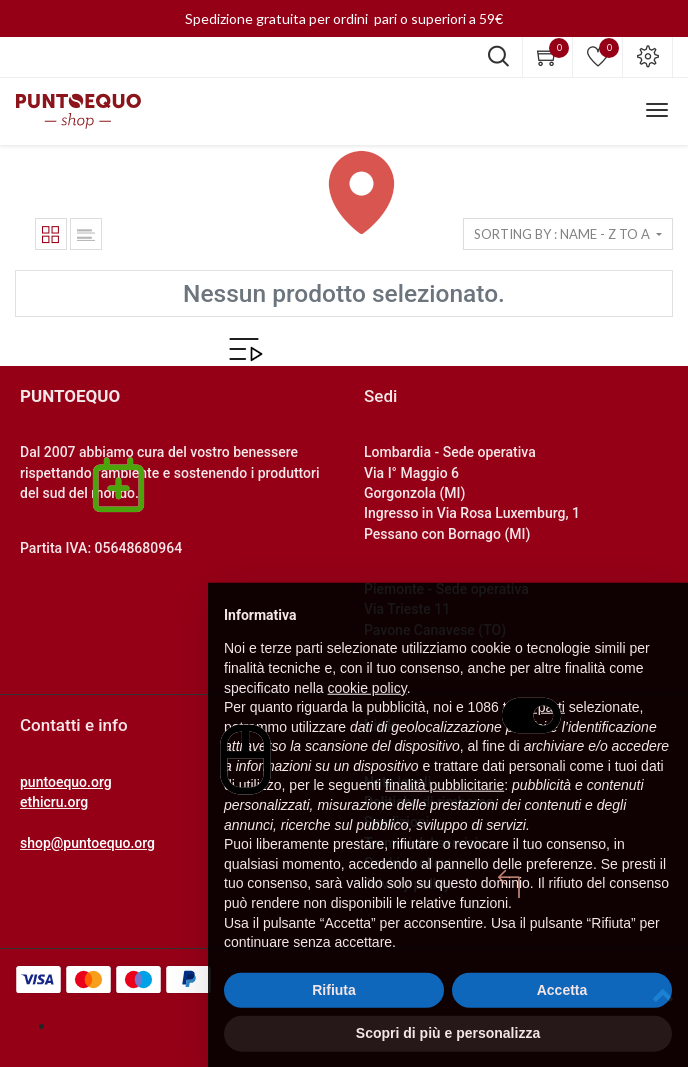 Image resolution: width=688 pixels, height=1067 pixels. What do you see at coordinates (244, 349) in the screenshot?
I see `view media queue or playlist` at bounding box center [244, 349].